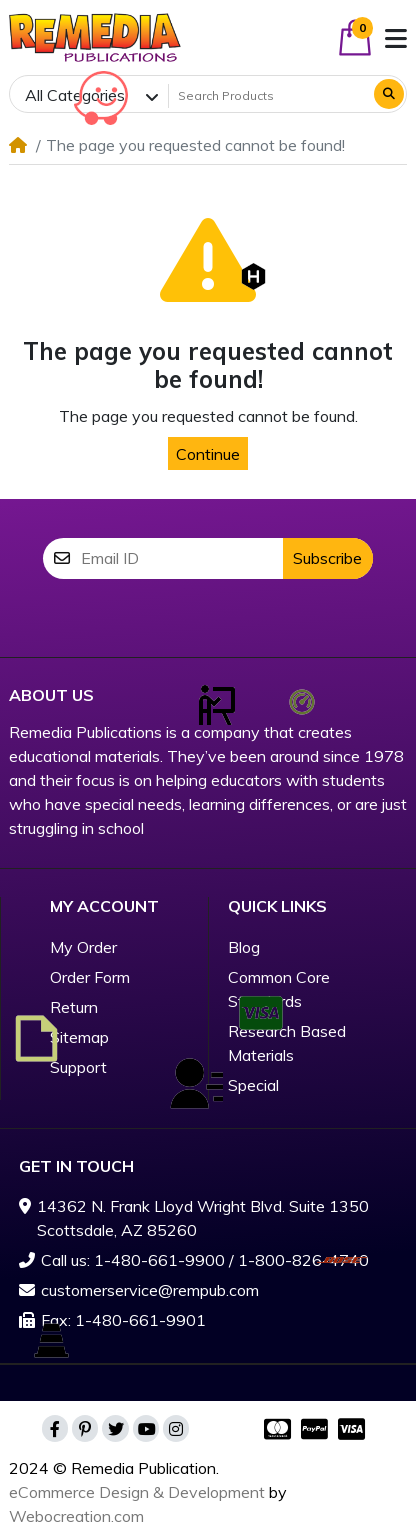  Describe the element at coordinates (217, 705) in the screenshot. I see `start or view a presentation` at that location.